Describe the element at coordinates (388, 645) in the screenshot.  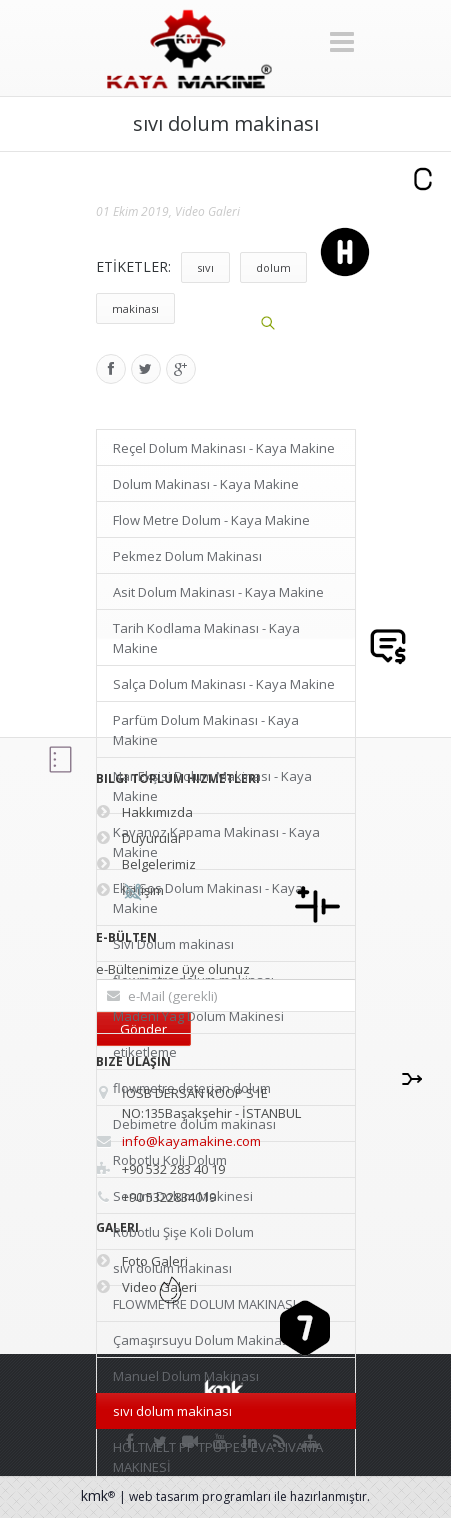
I see `view payment-related messages` at that location.